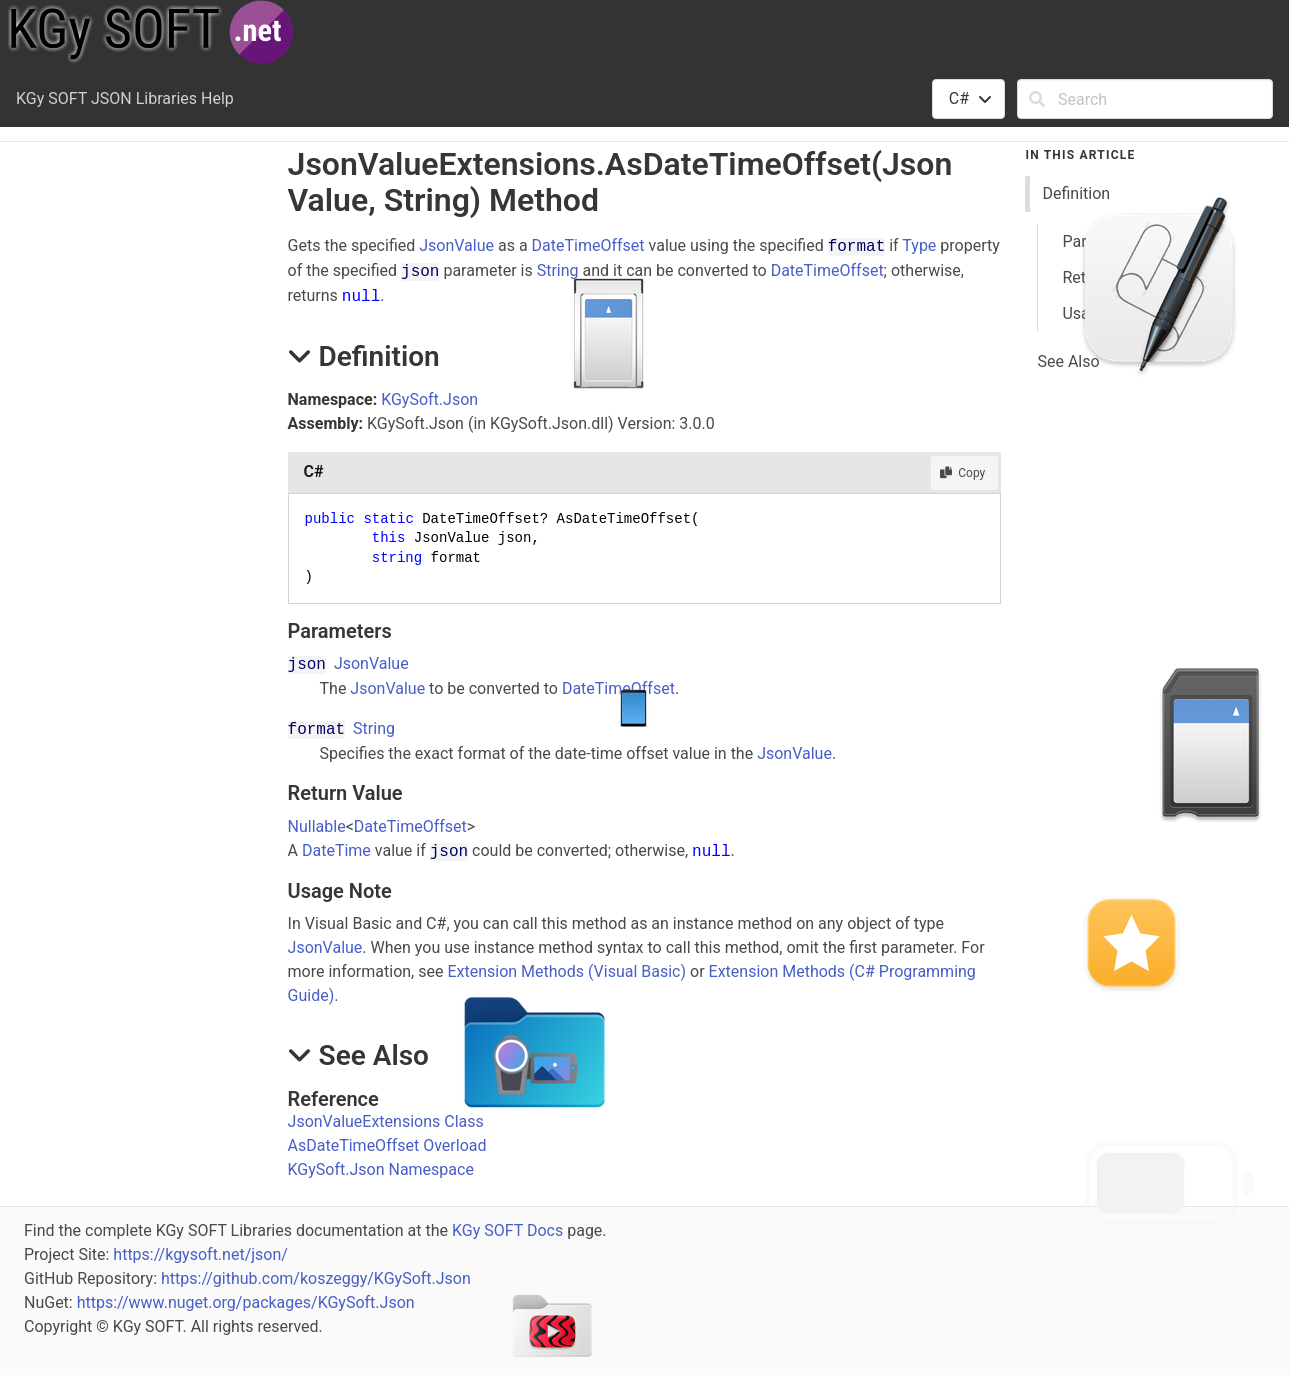  Describe the element at coordinates (1131, 944) in the screenshot. I see `view featured applications` at that location.